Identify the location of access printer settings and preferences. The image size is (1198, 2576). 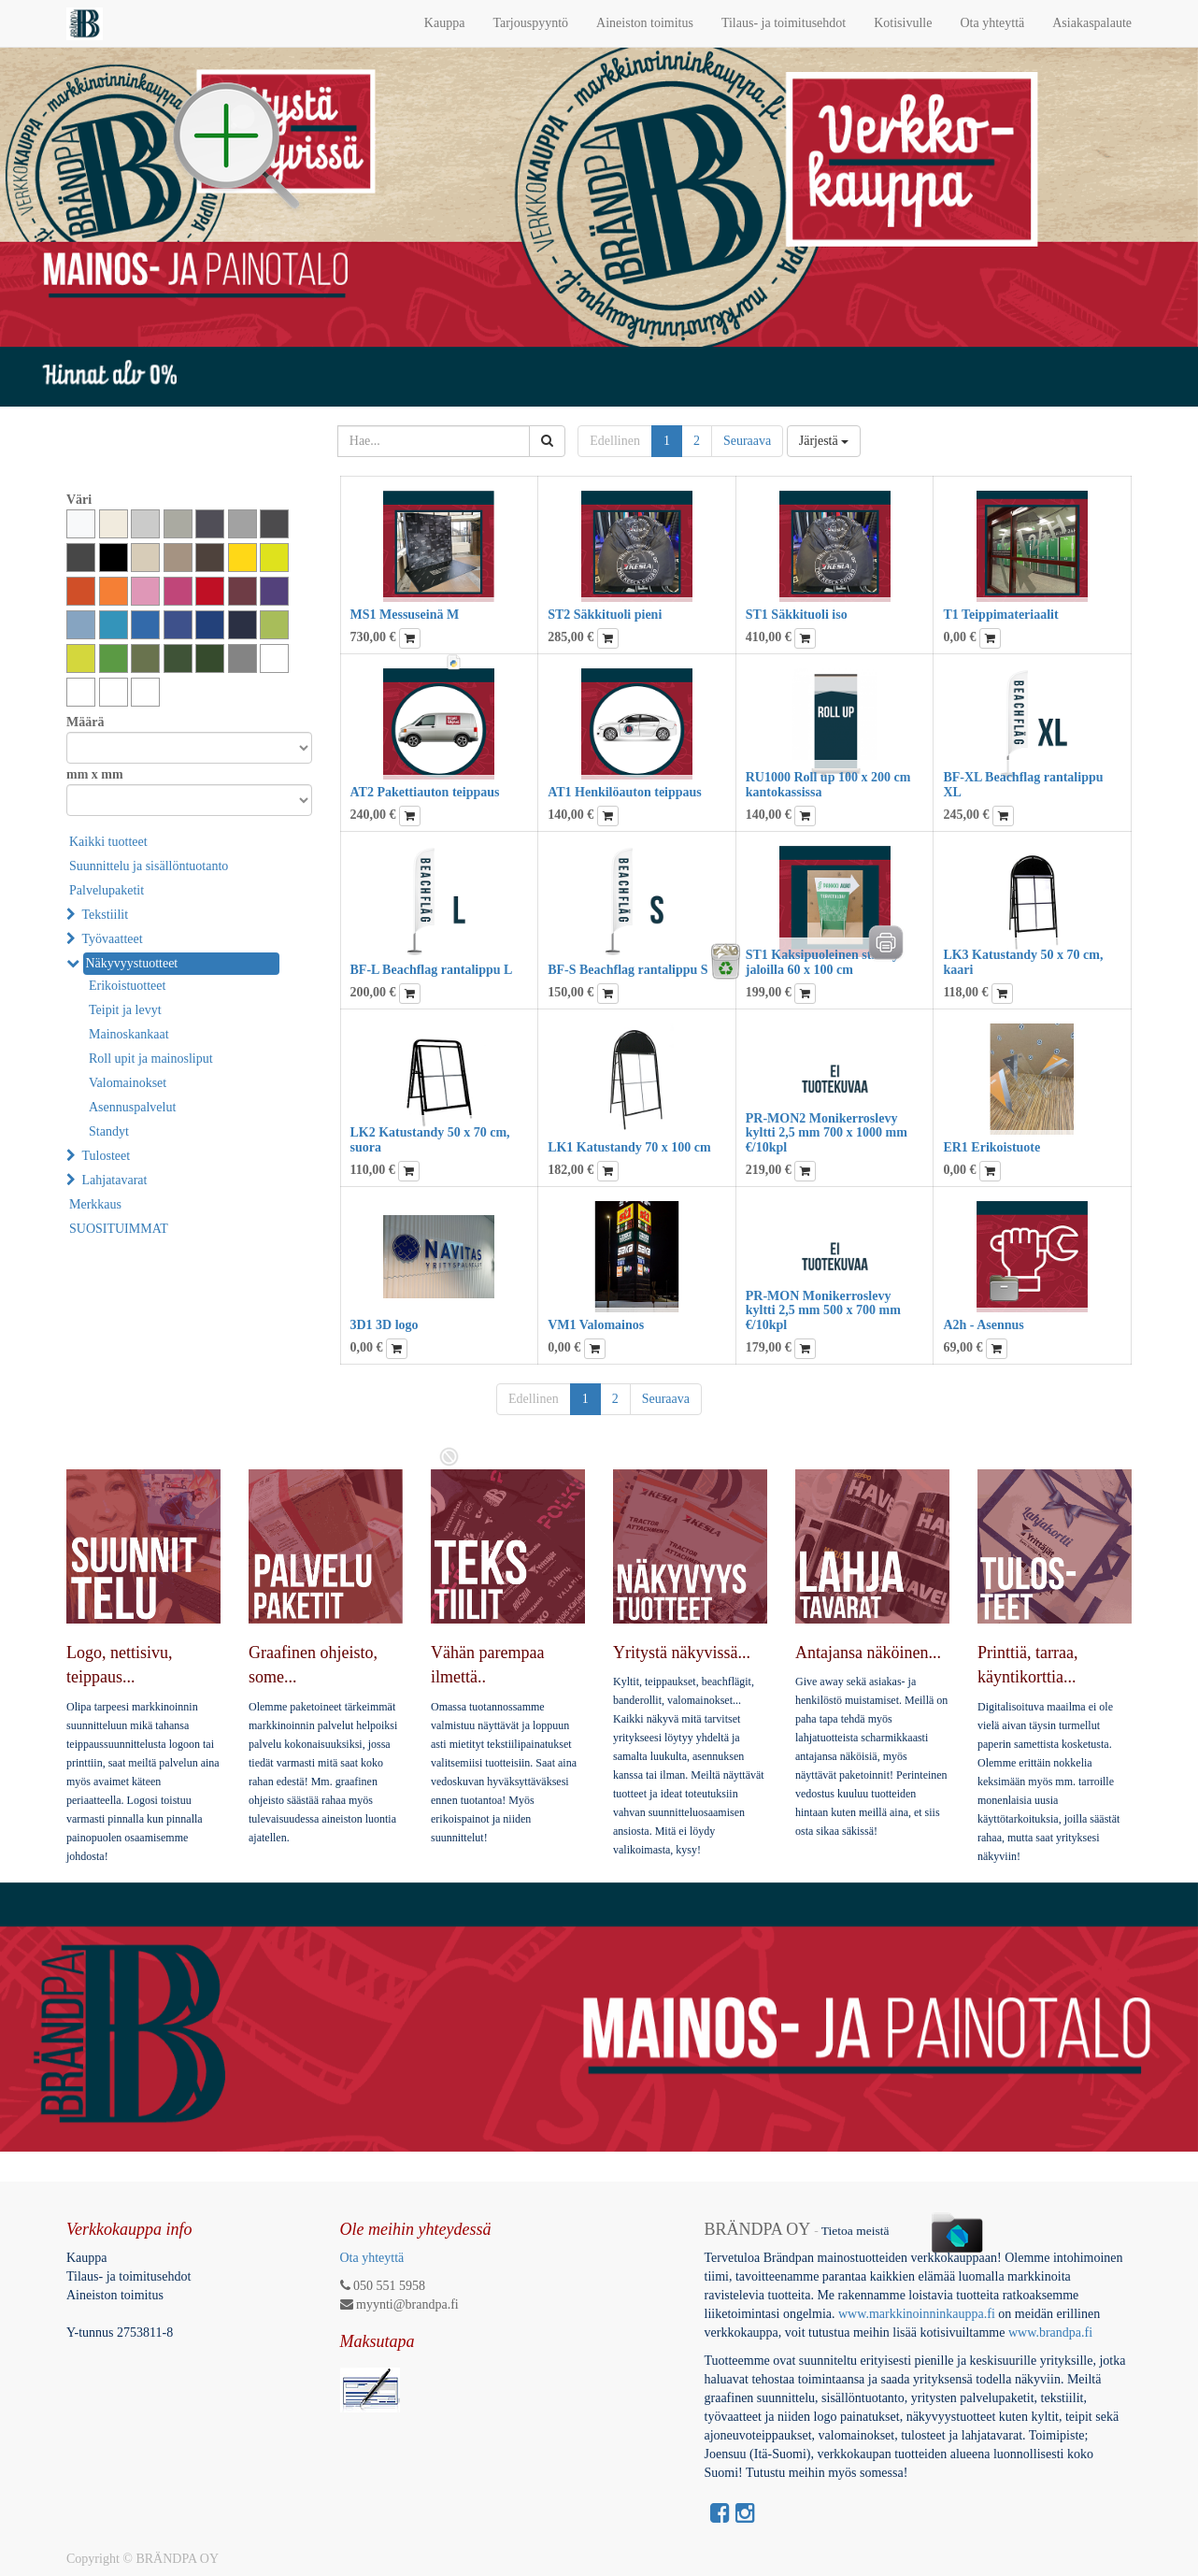
(886, 943).